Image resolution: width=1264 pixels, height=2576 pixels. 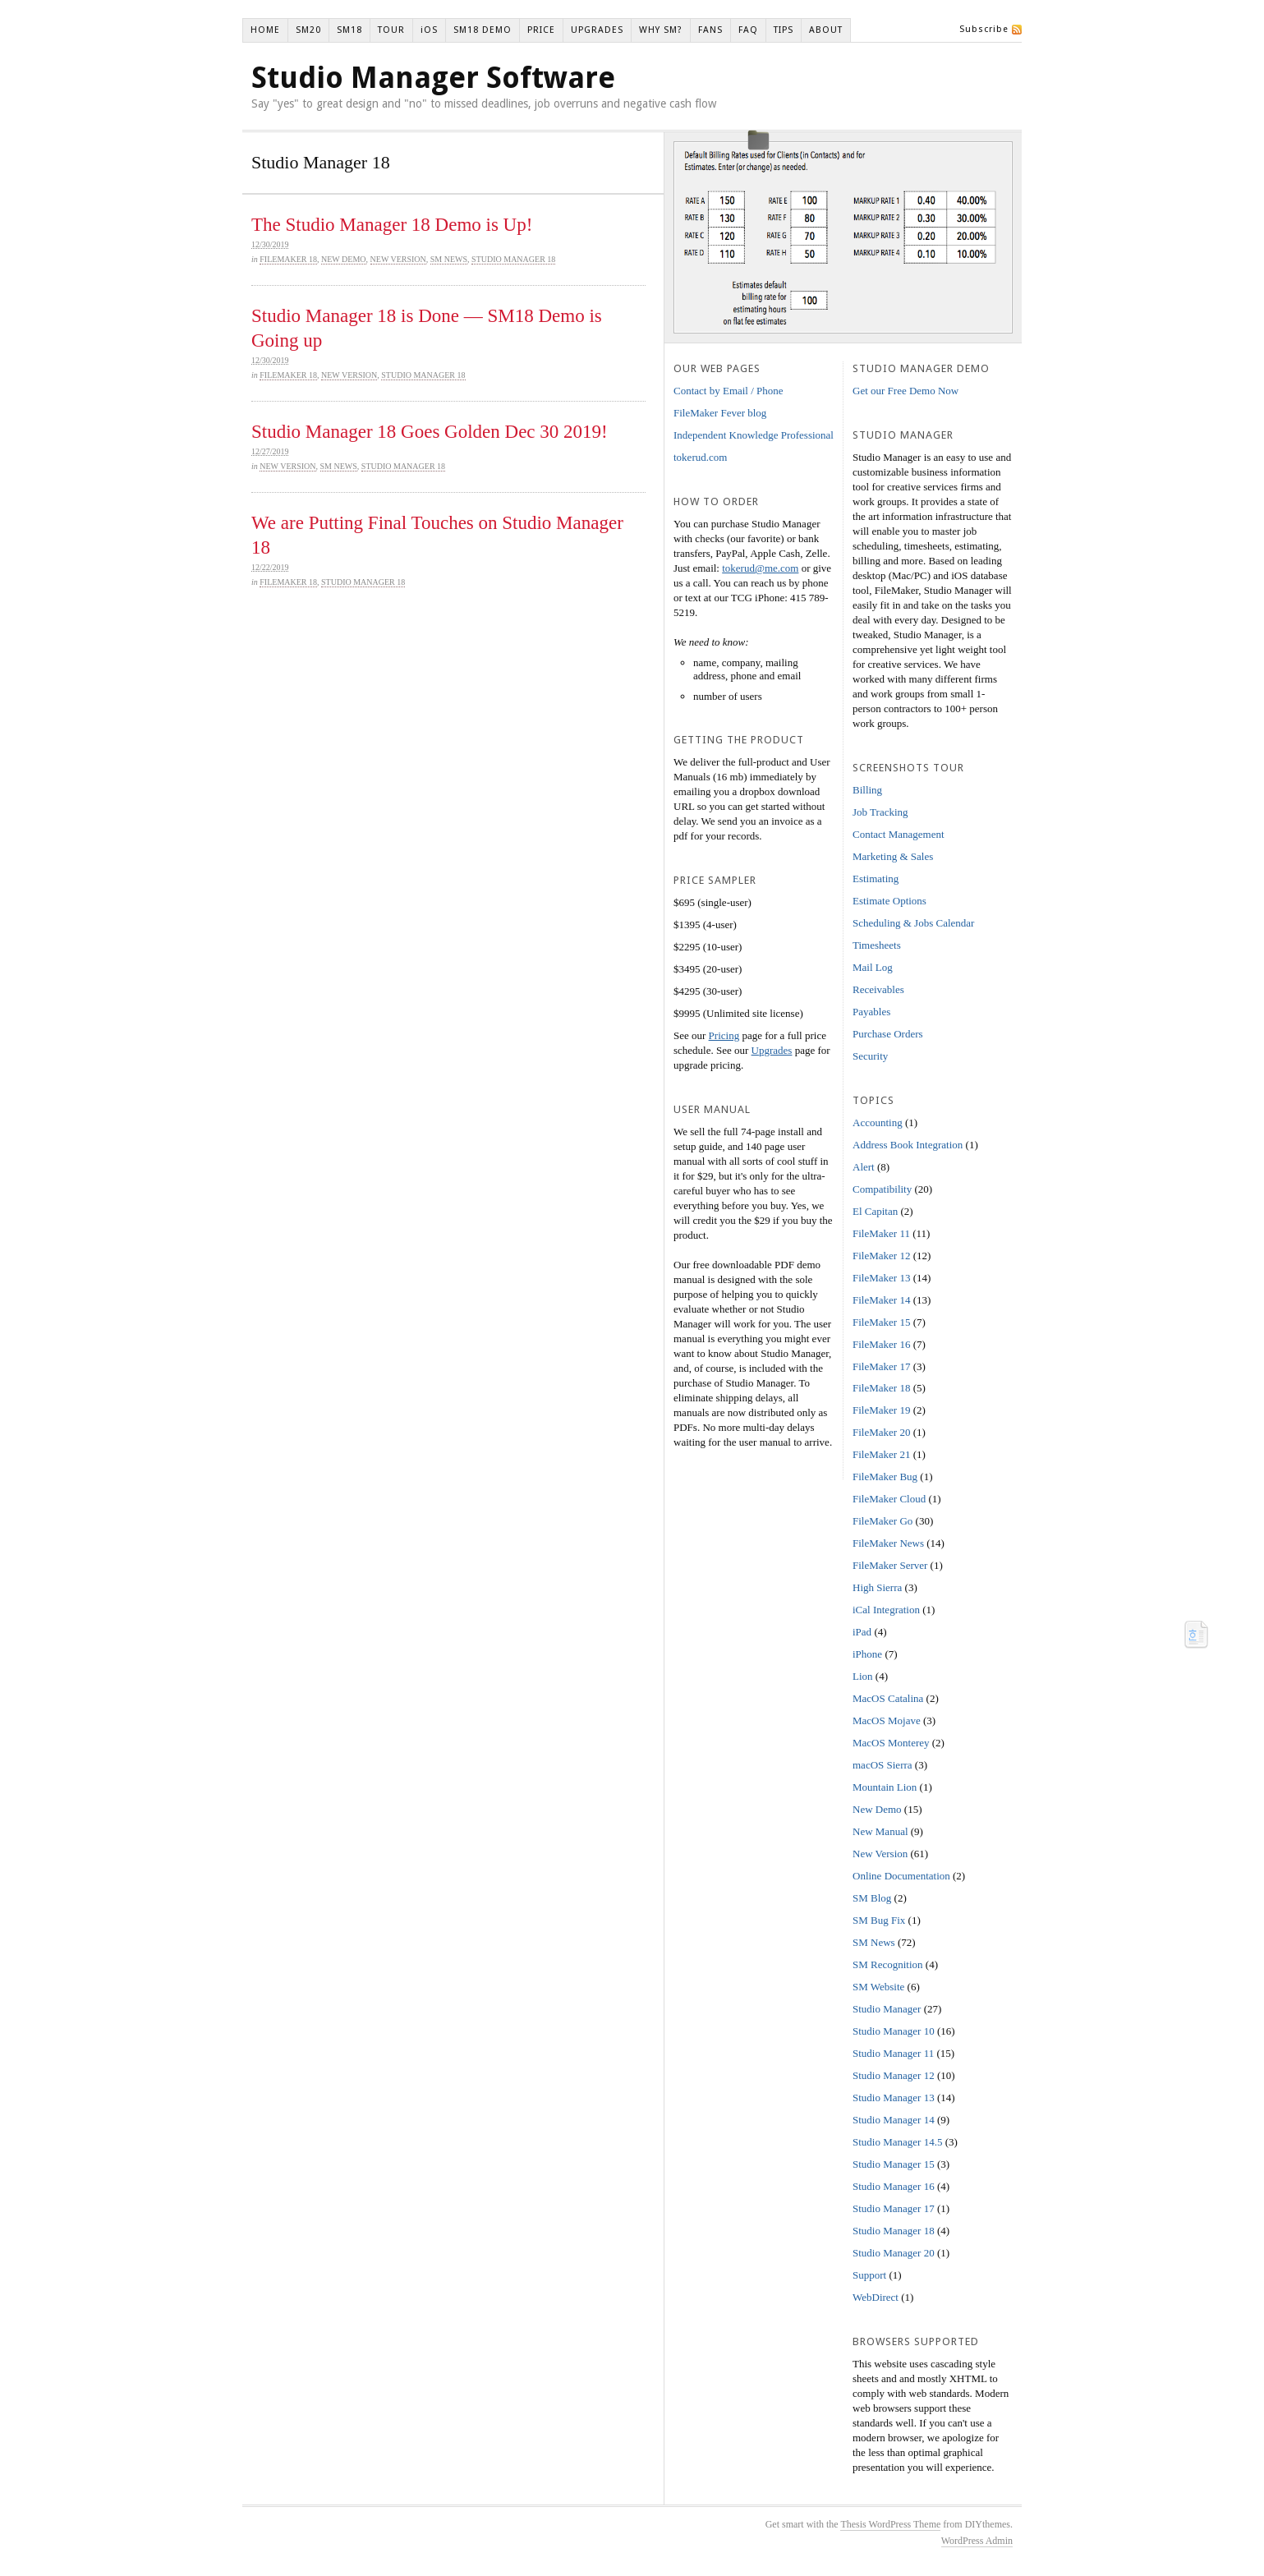 I want to click on open a folder to view its contents, so click(x=758, y=140).